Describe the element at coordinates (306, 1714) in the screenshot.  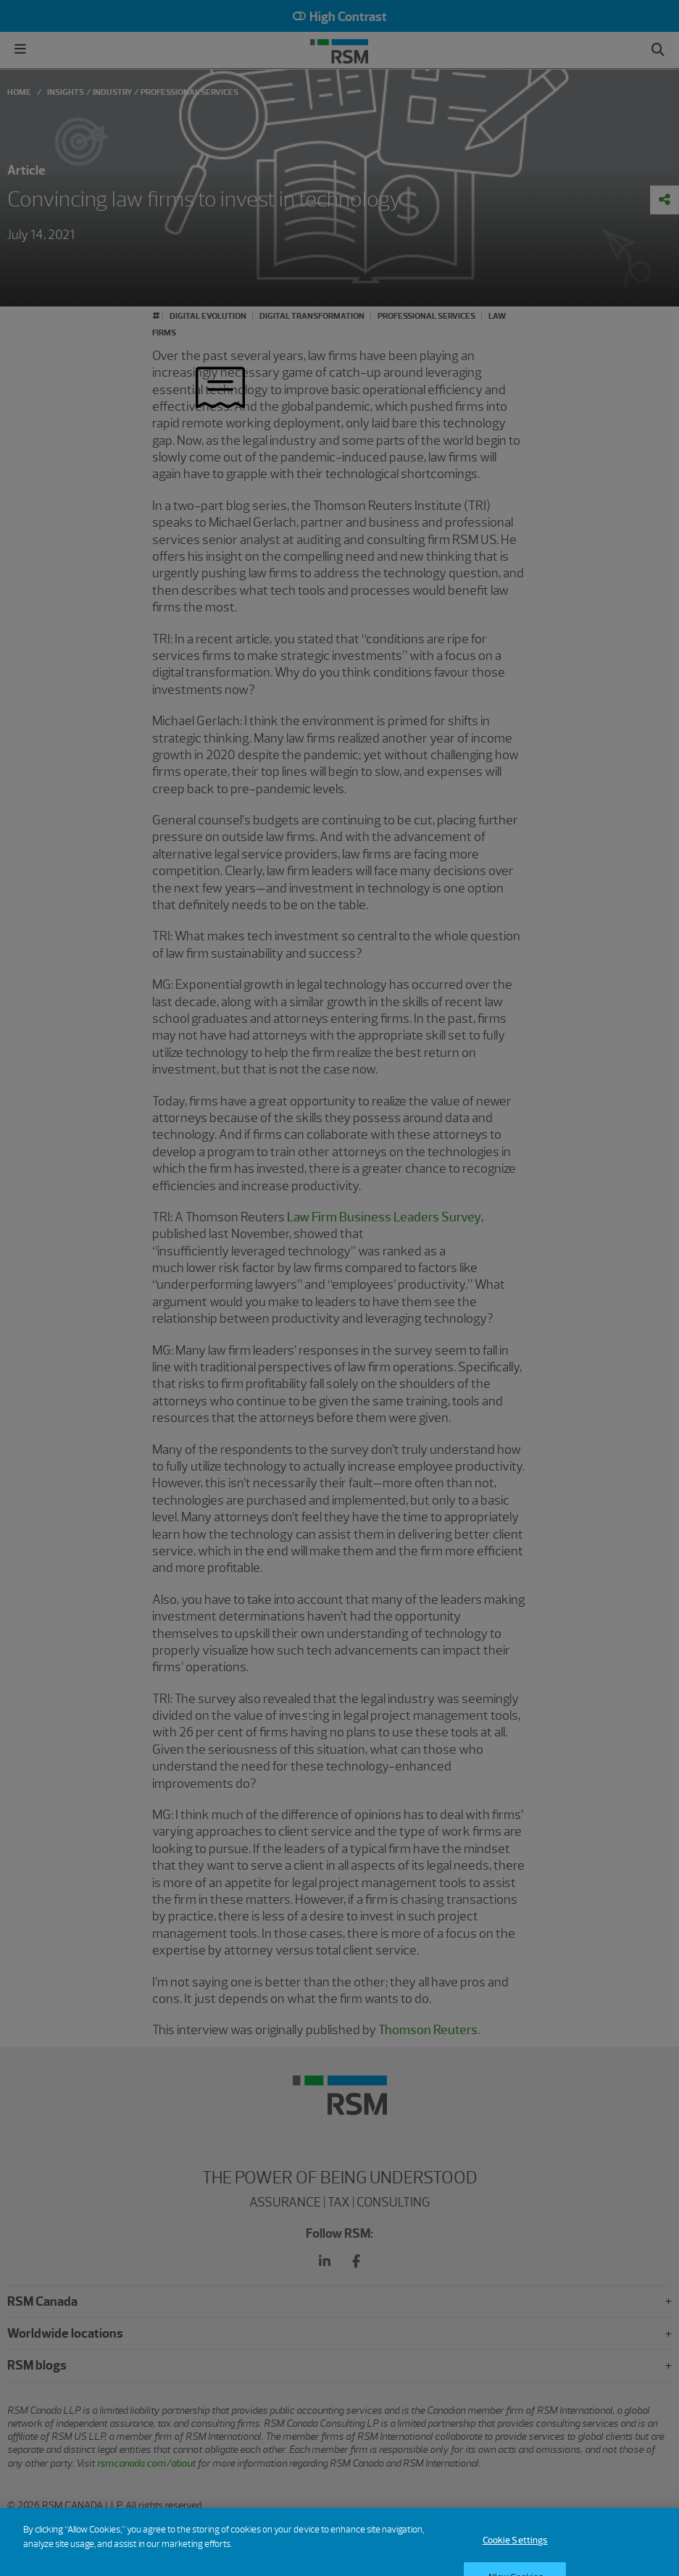
I see `access plugins or extensions` at that location.